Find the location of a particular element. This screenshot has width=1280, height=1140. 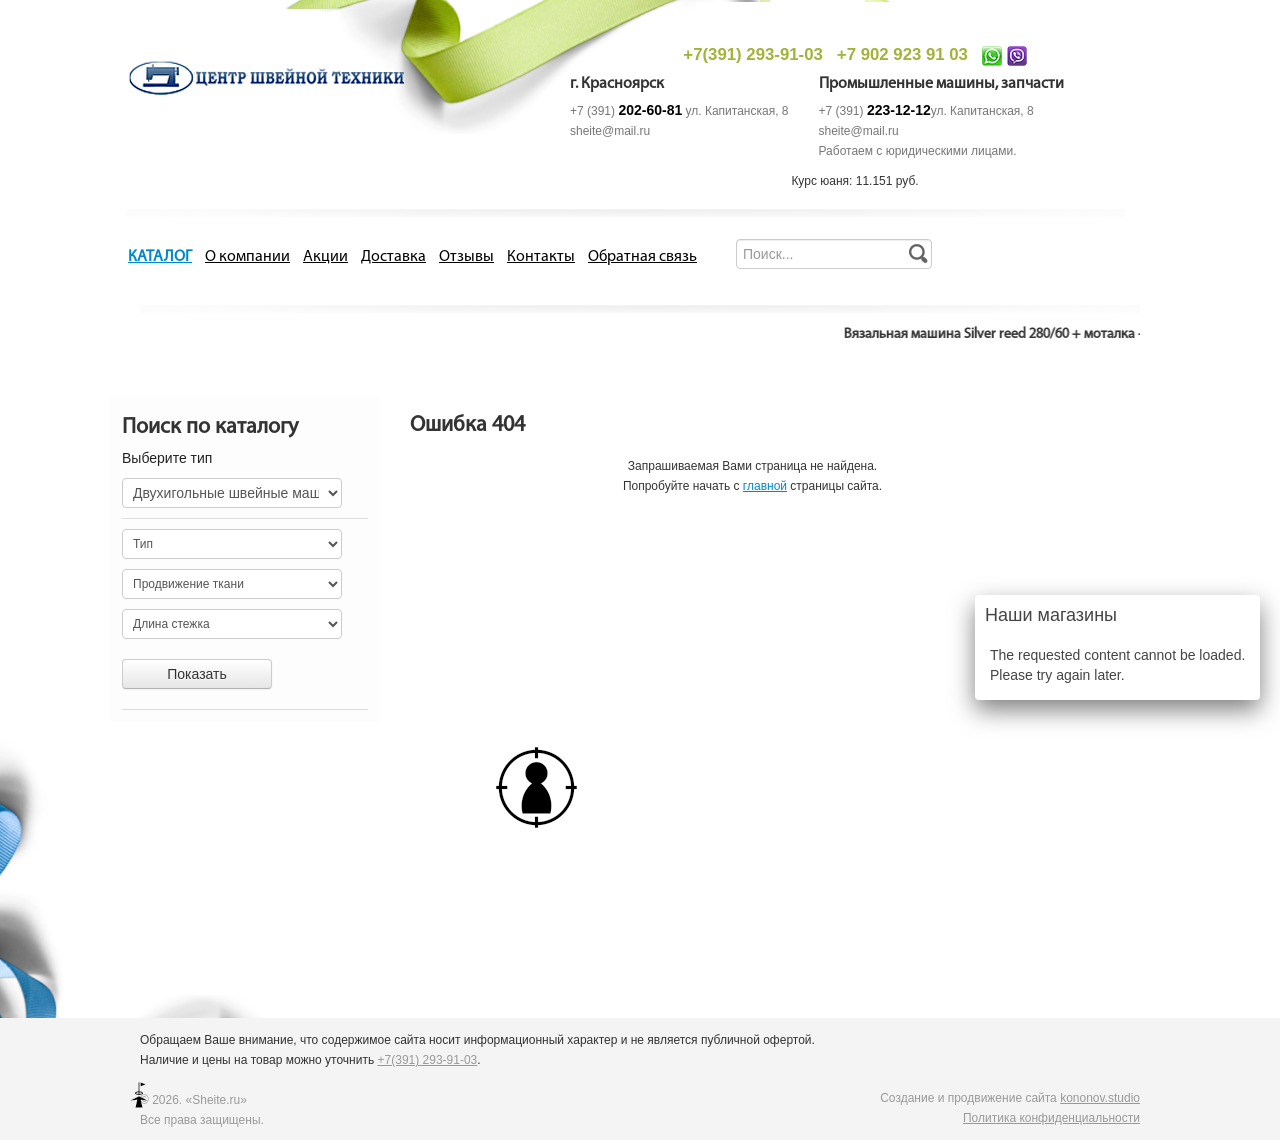

navigate to objective marker is located at coordinates (139, 1095).